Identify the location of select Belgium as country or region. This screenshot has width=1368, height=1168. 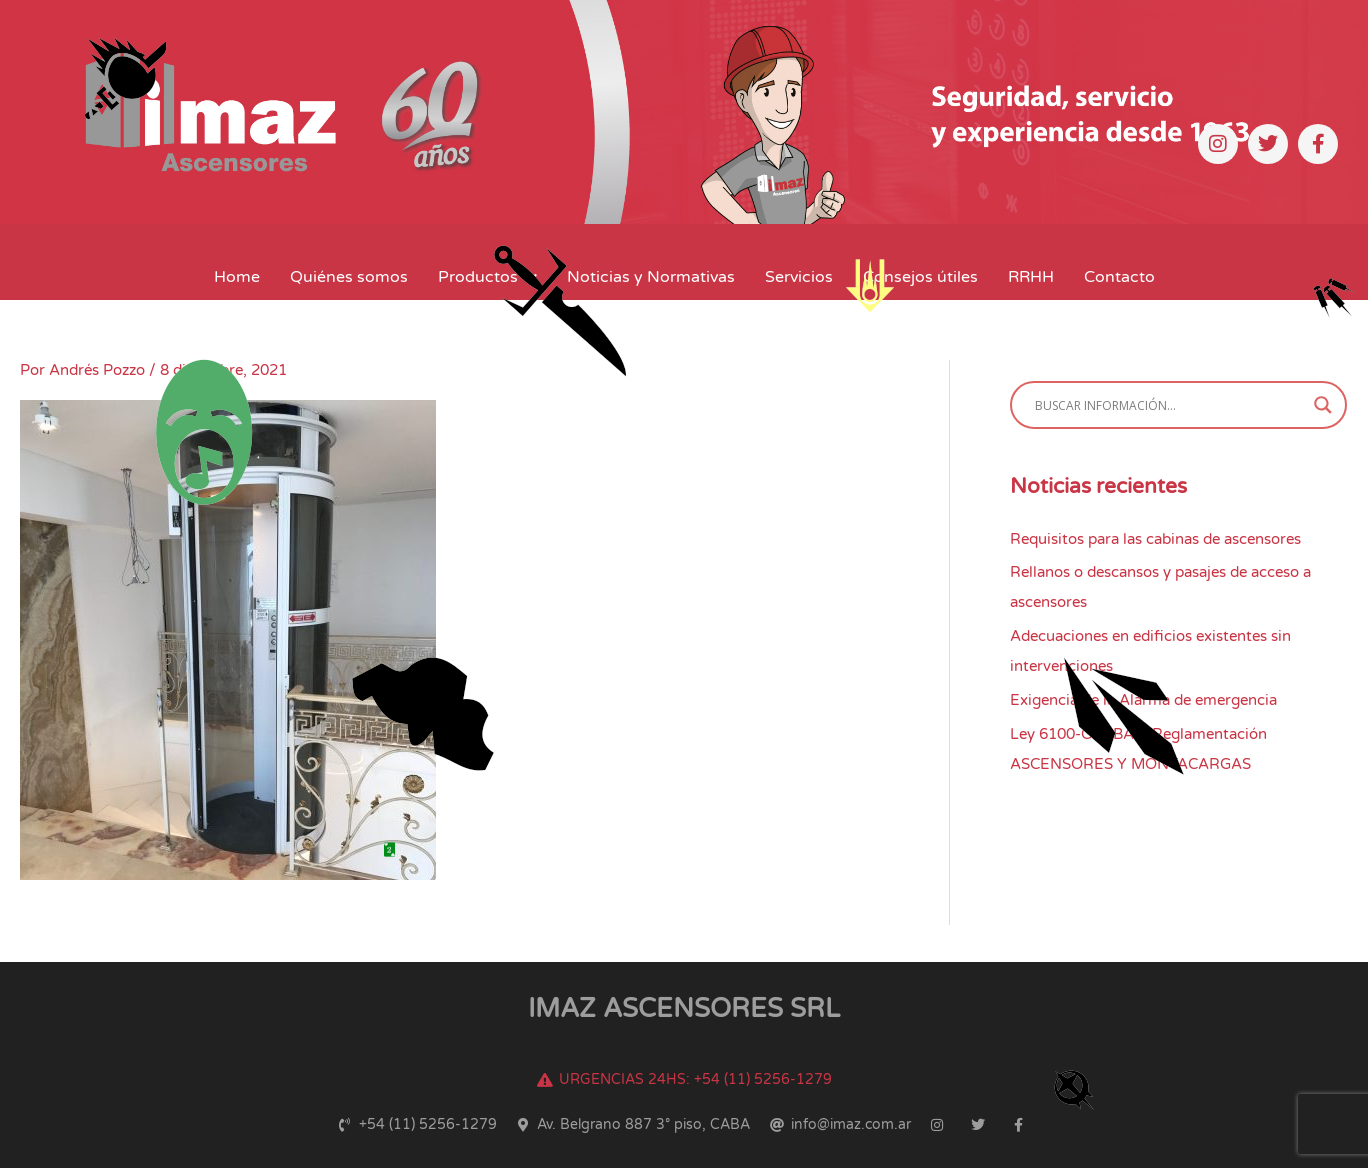
(423, 714).